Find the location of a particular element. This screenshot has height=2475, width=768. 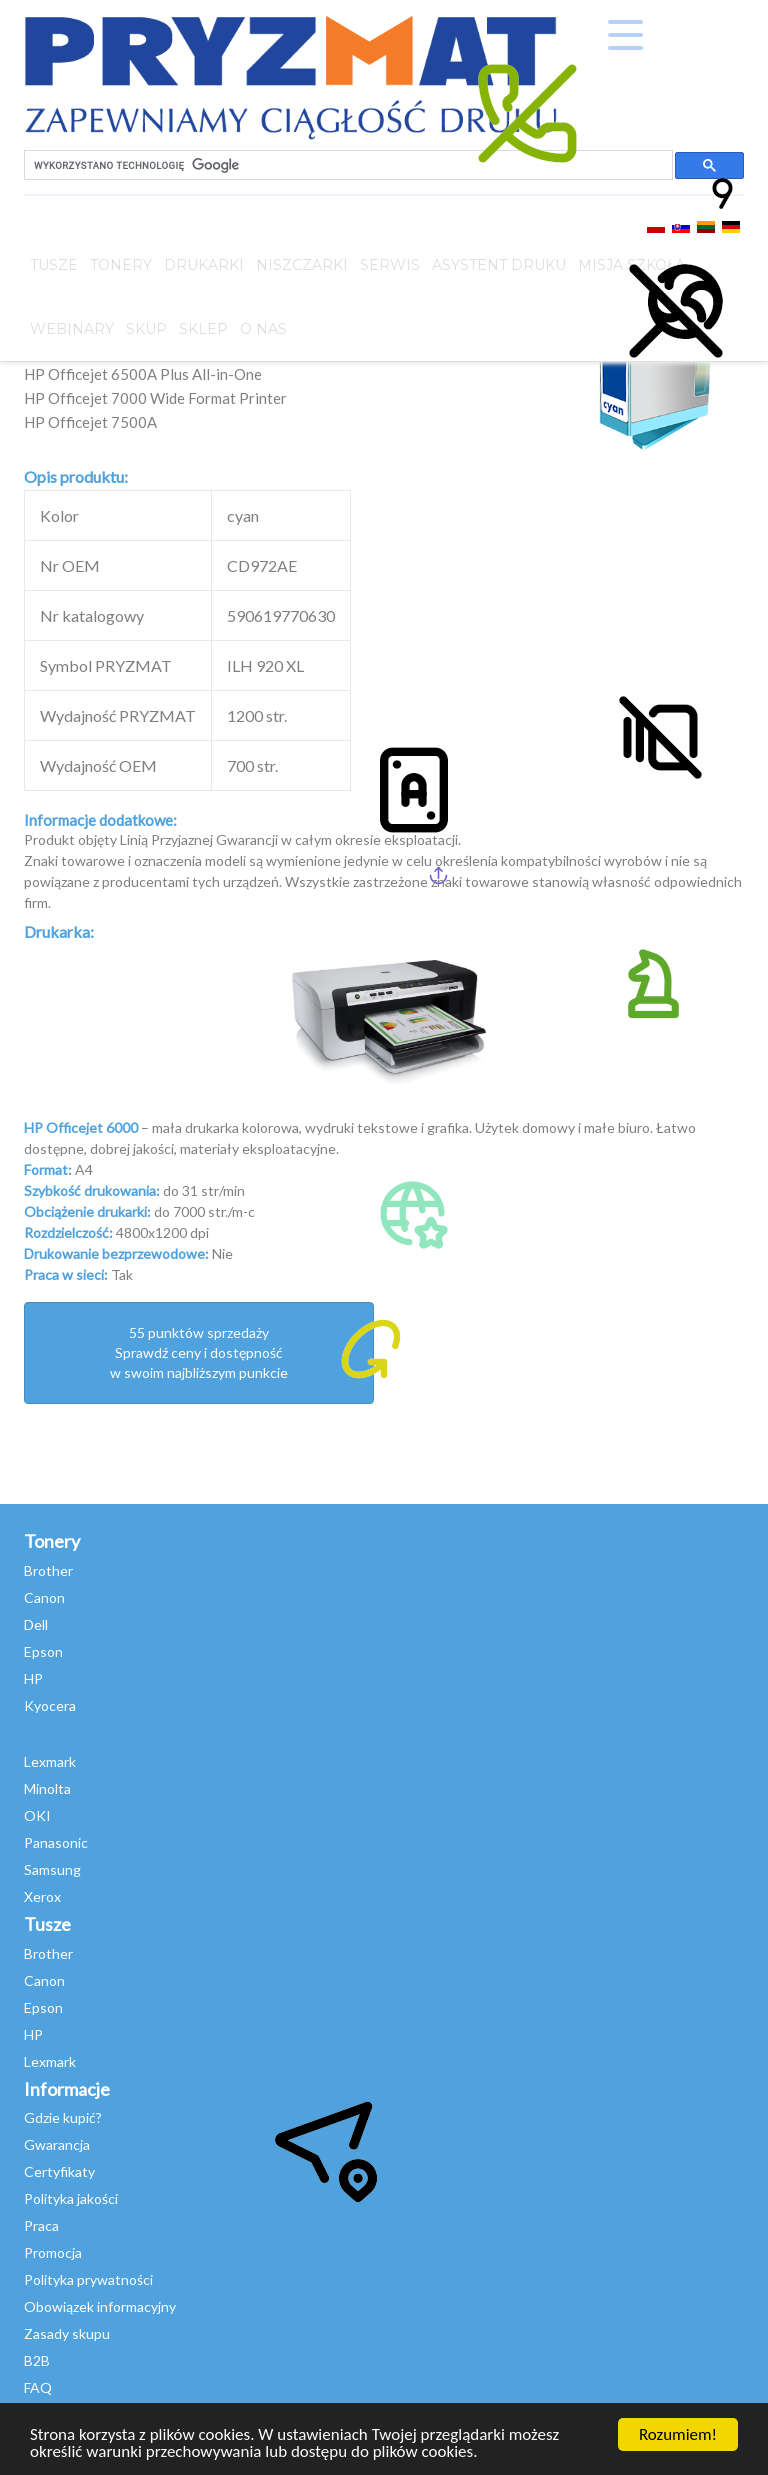

version history unavailable is located at coordinates (660, 737).